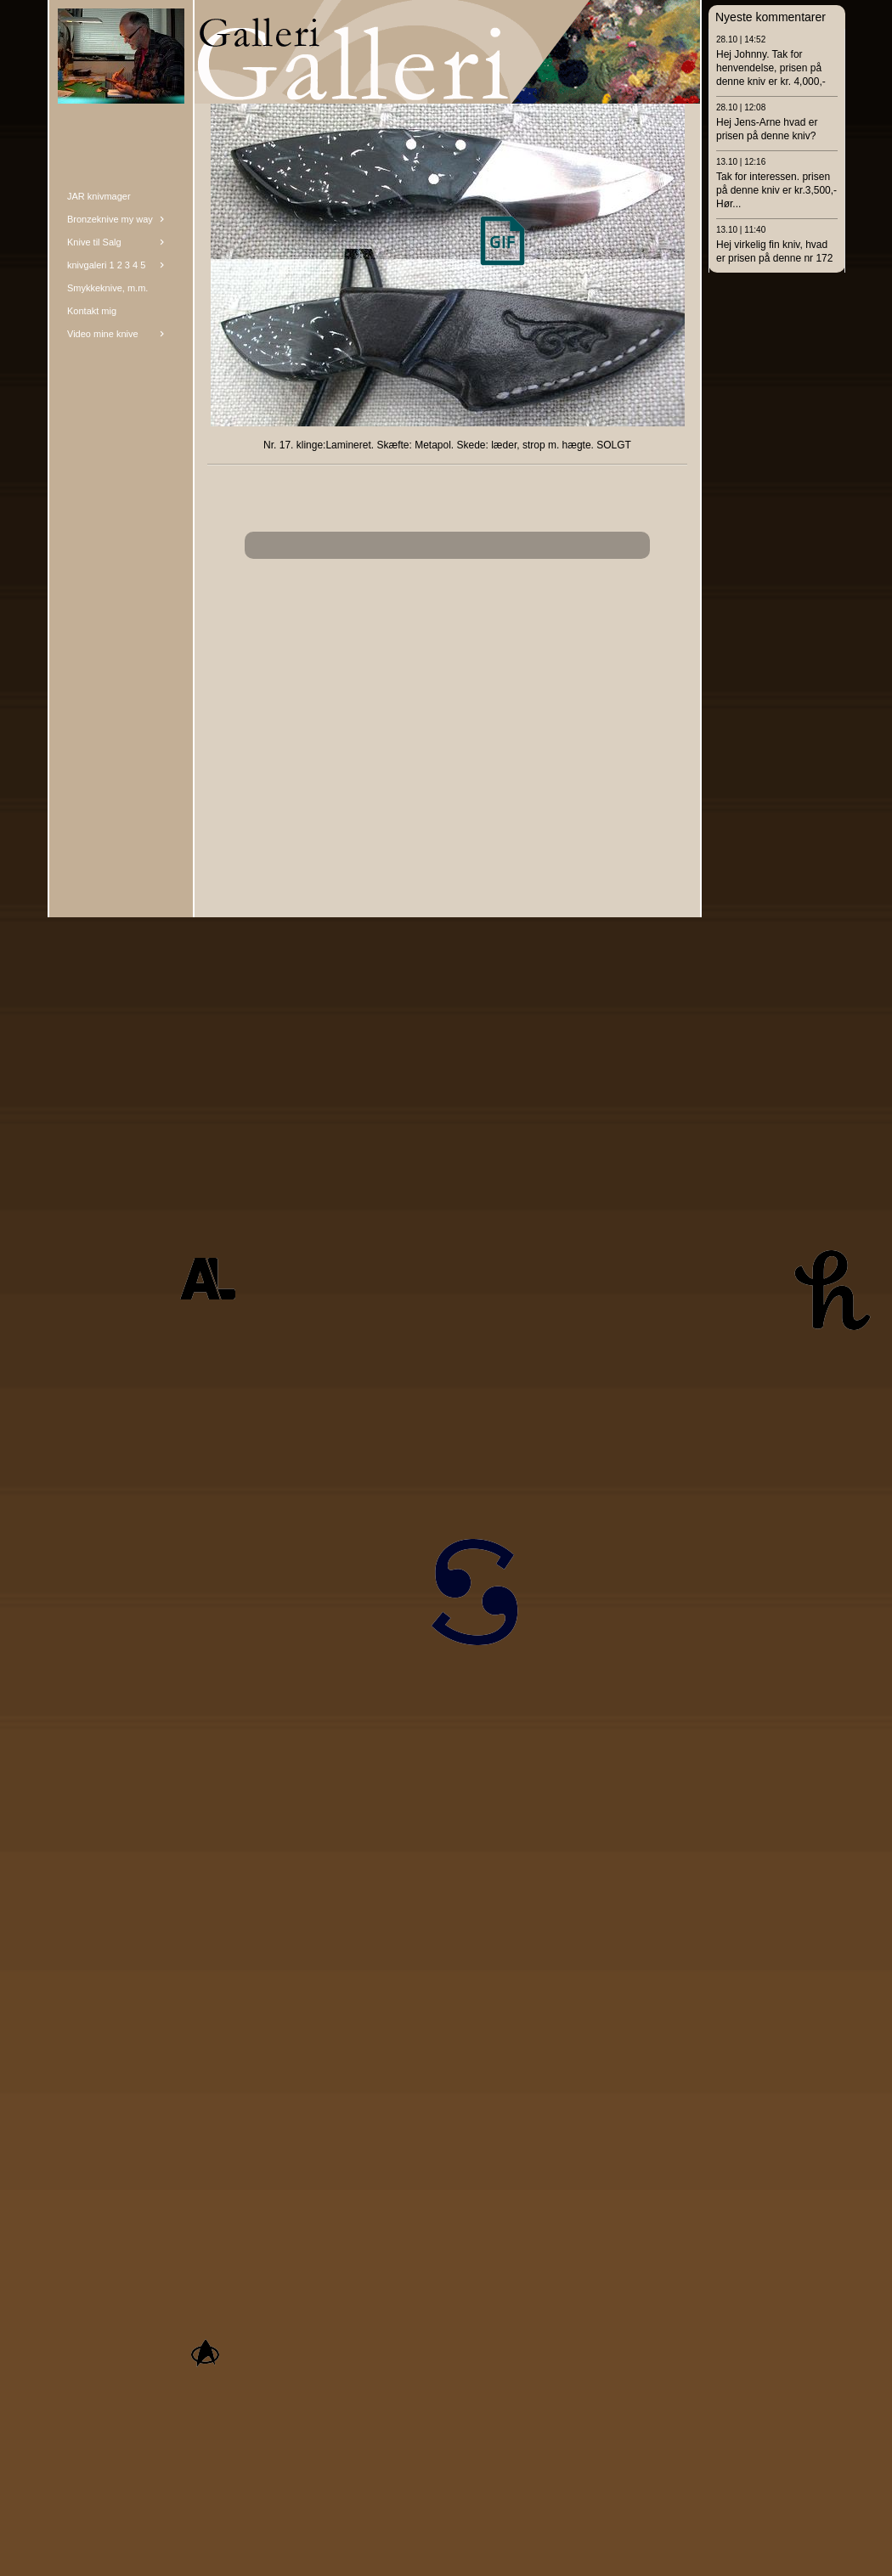  What do you see at coordinates (502, 240) in the screenshot?
I see `attach a GIF file` at bounding box center [502, 240].